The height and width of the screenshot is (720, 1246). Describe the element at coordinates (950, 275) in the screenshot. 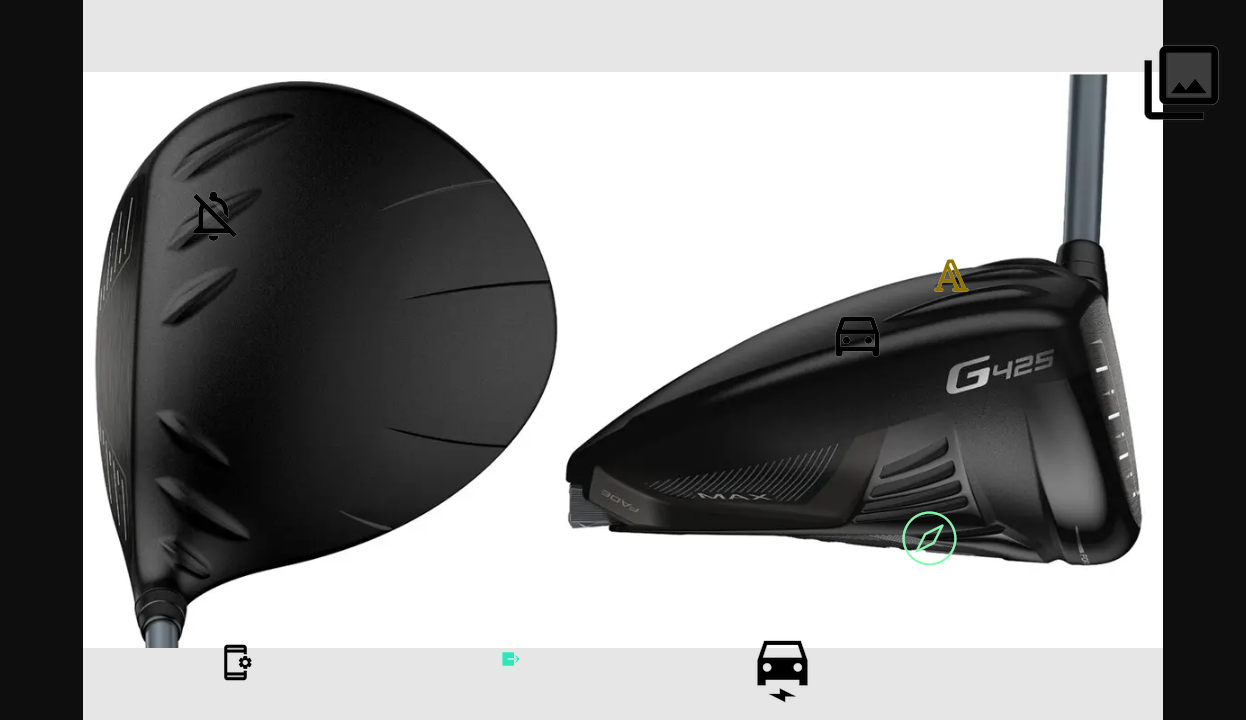

I see `access typography and font settings` at that location.